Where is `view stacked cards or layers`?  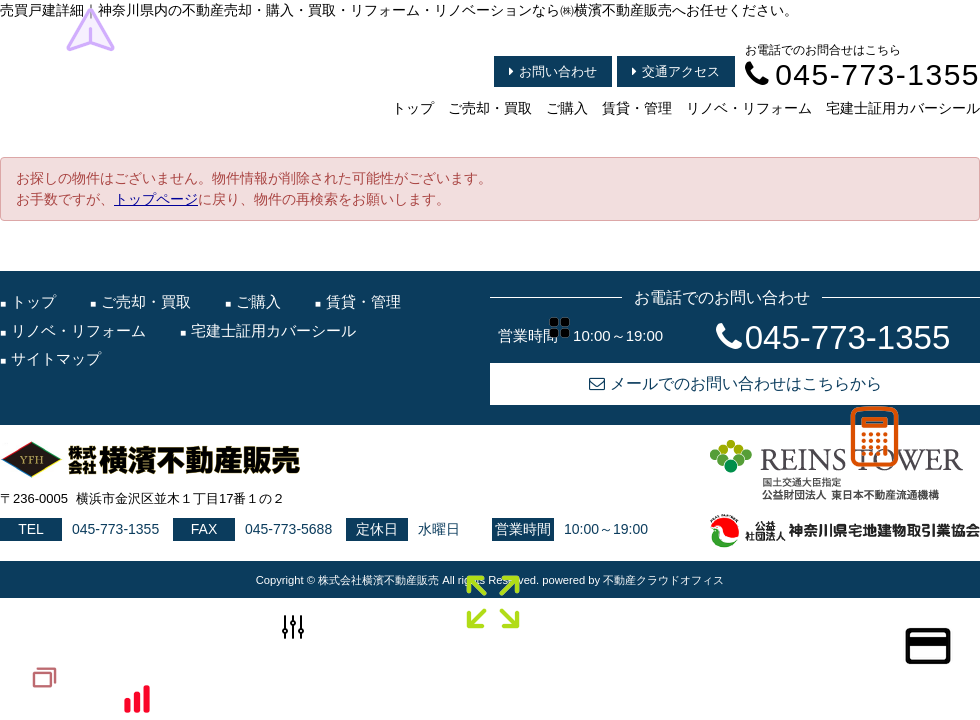
view stacked cards or layers is located at coordinates (44, 677).